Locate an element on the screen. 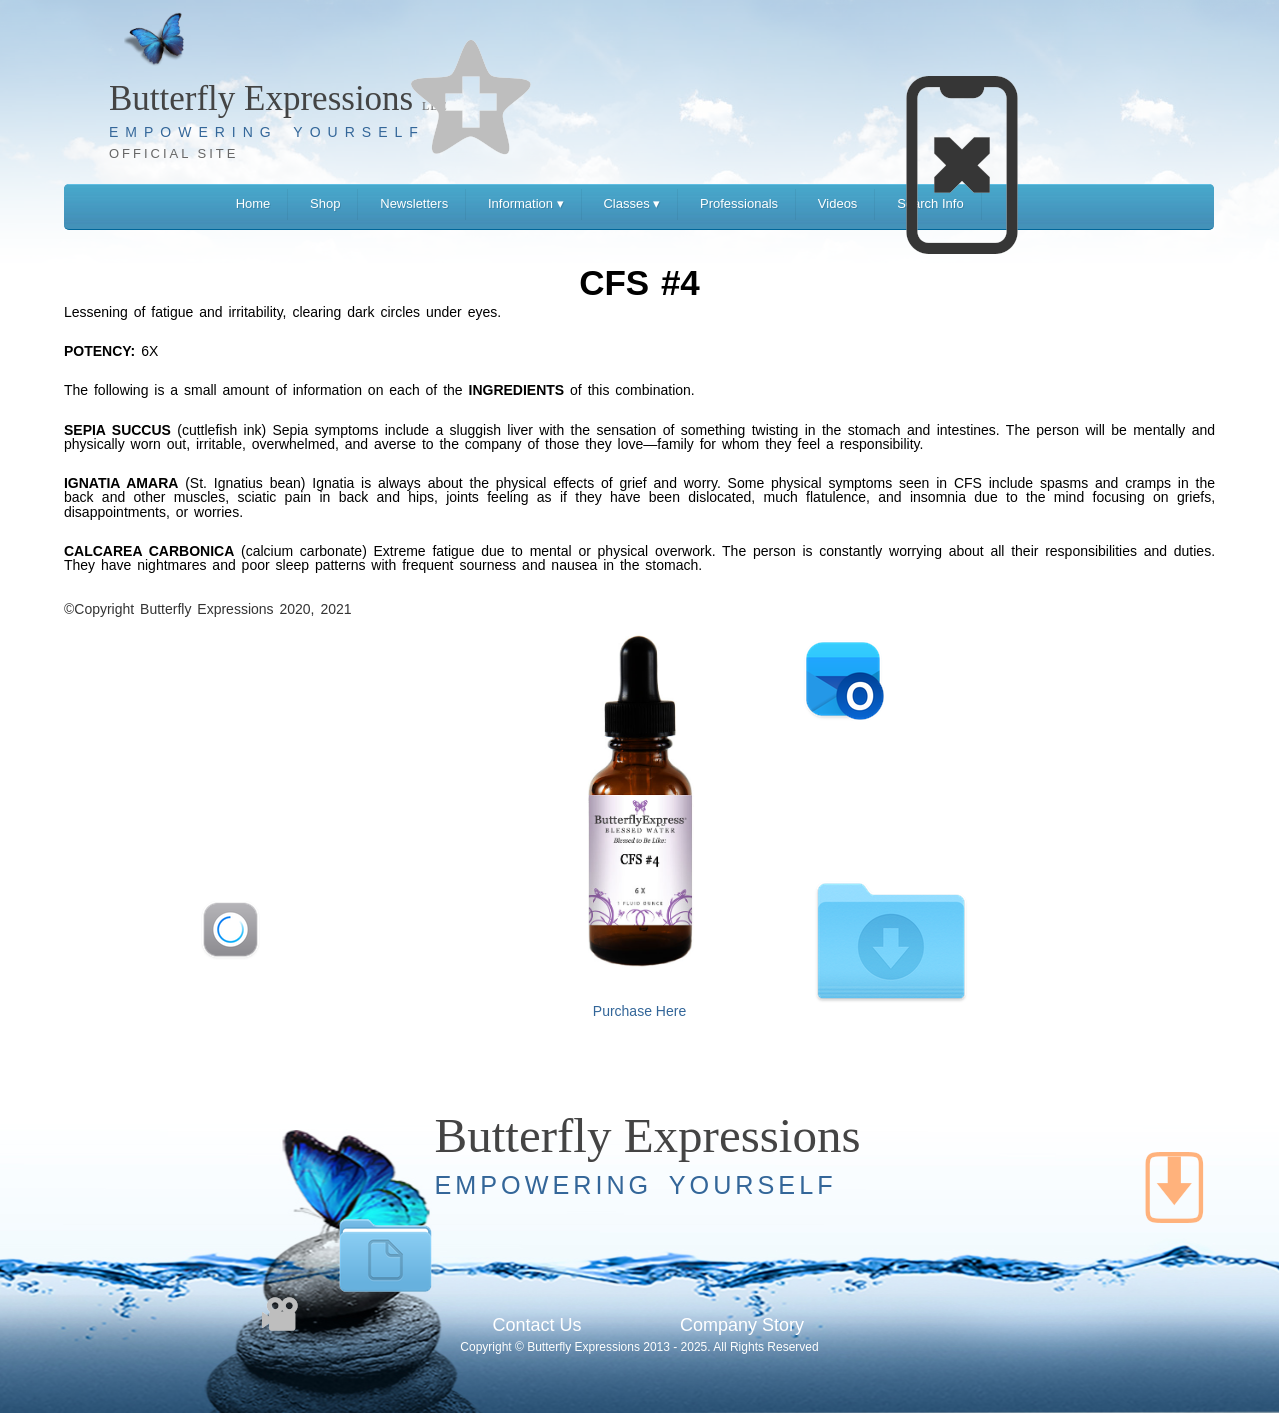 This screenshot has width=1279, height=1413. open your downloads folder is located at coordinates (891, 941).